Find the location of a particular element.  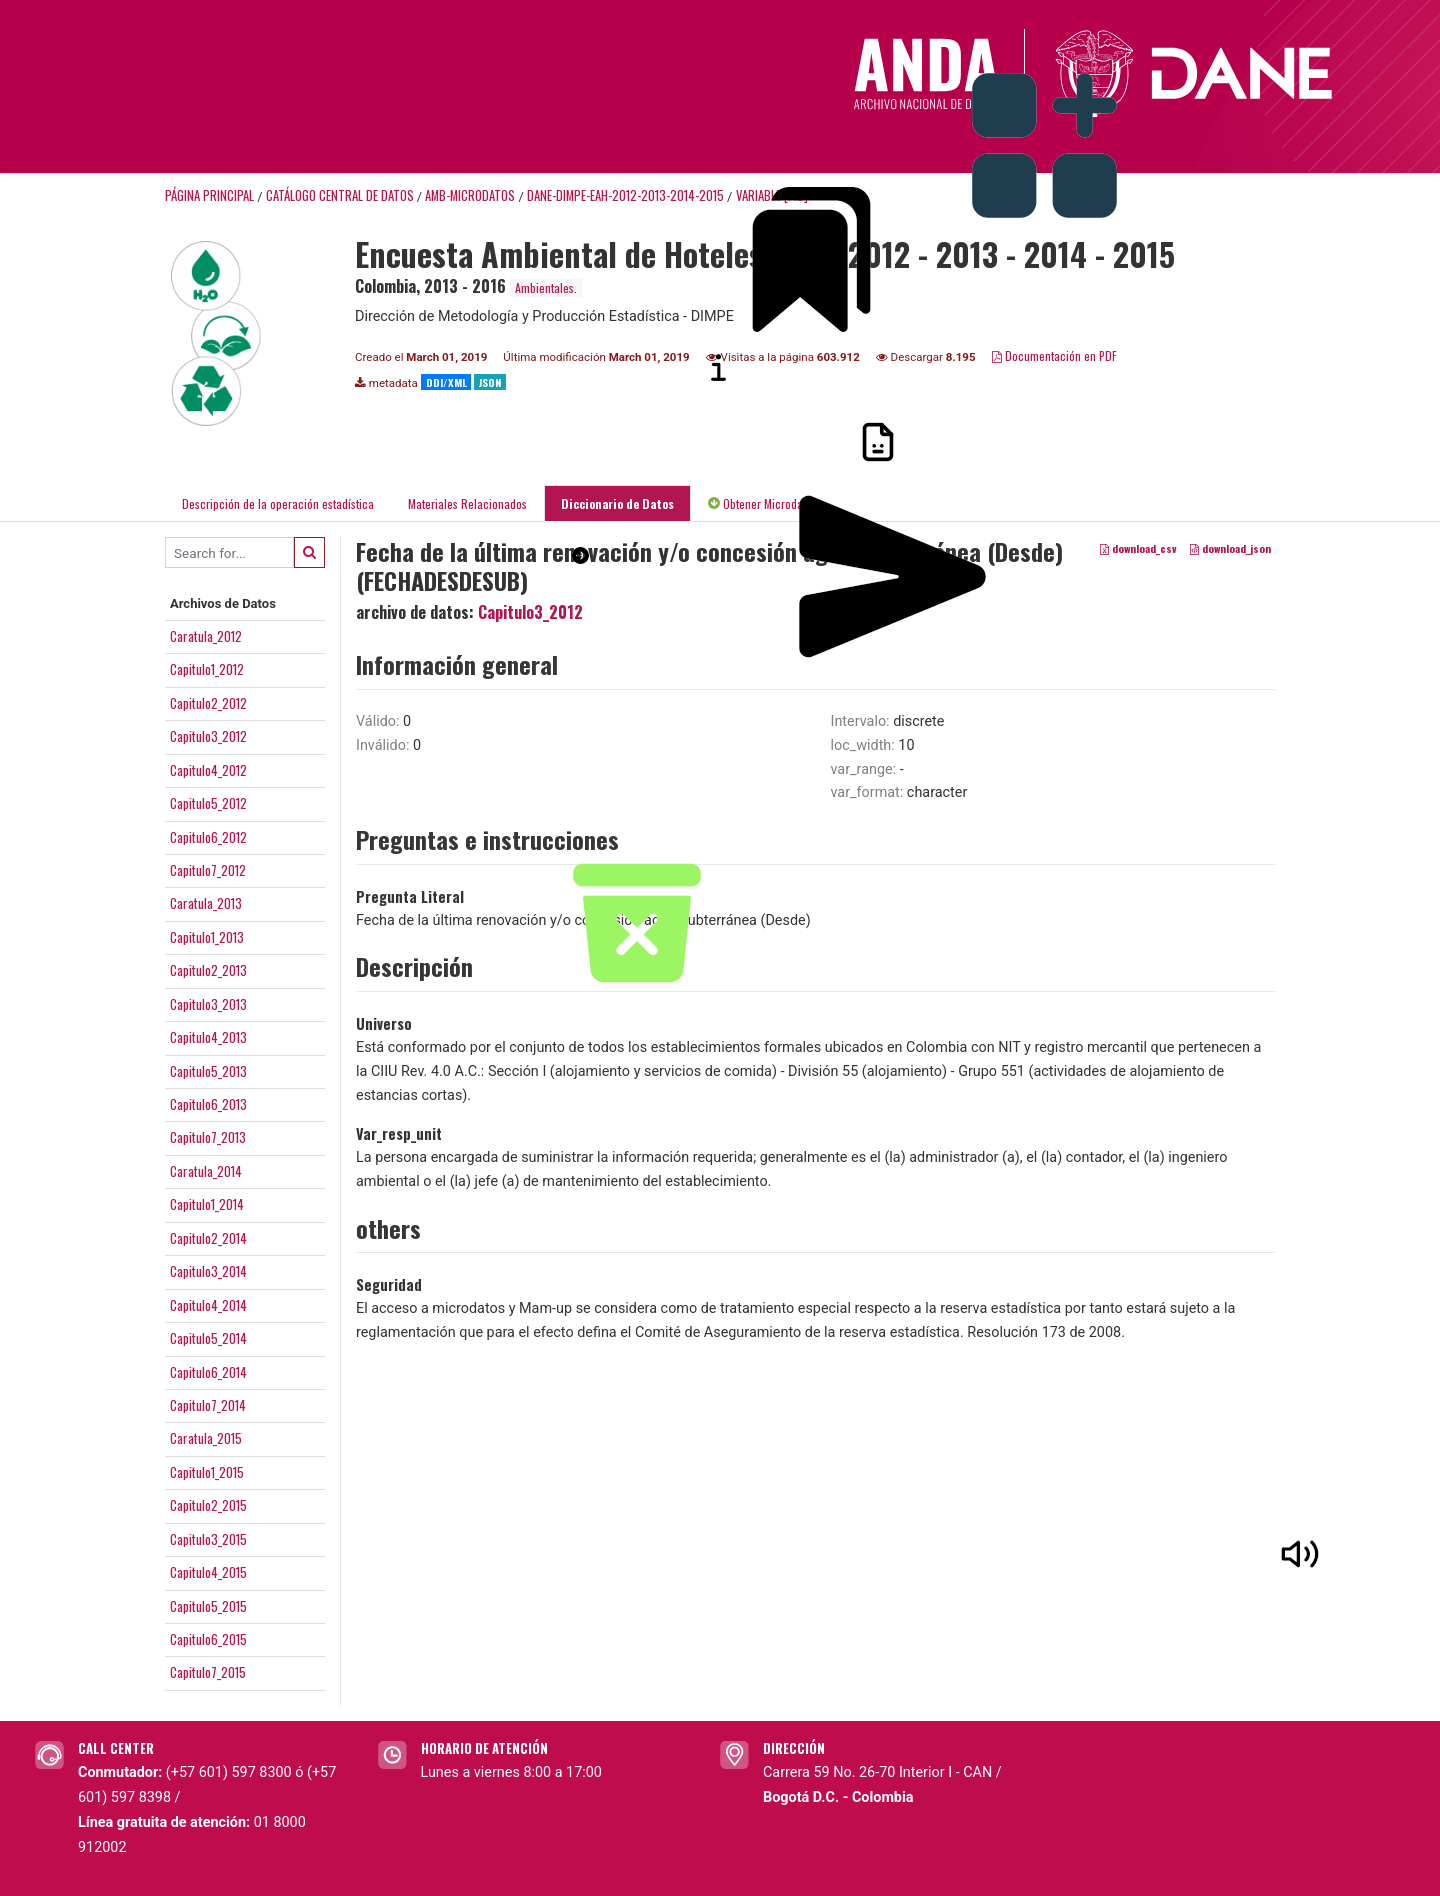

access app drawer or menu is located at coordinates (1044, 145).